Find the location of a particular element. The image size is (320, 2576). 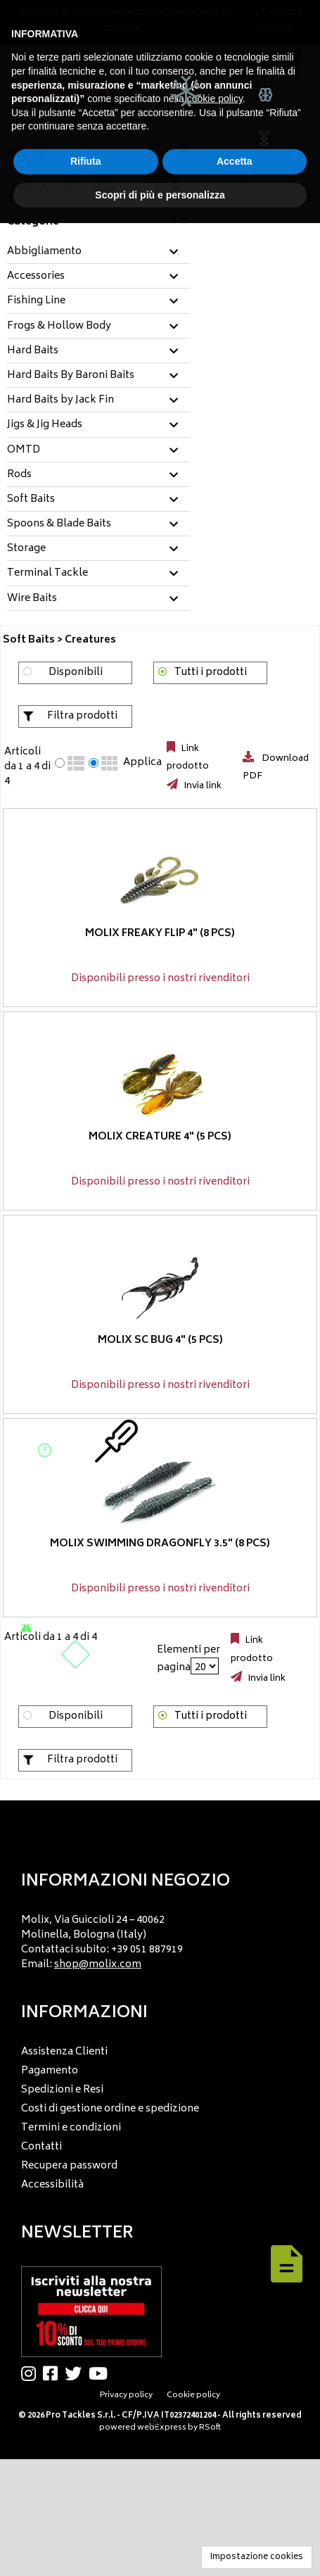

access settings or configuration options is located at coordinates (116, 1441).